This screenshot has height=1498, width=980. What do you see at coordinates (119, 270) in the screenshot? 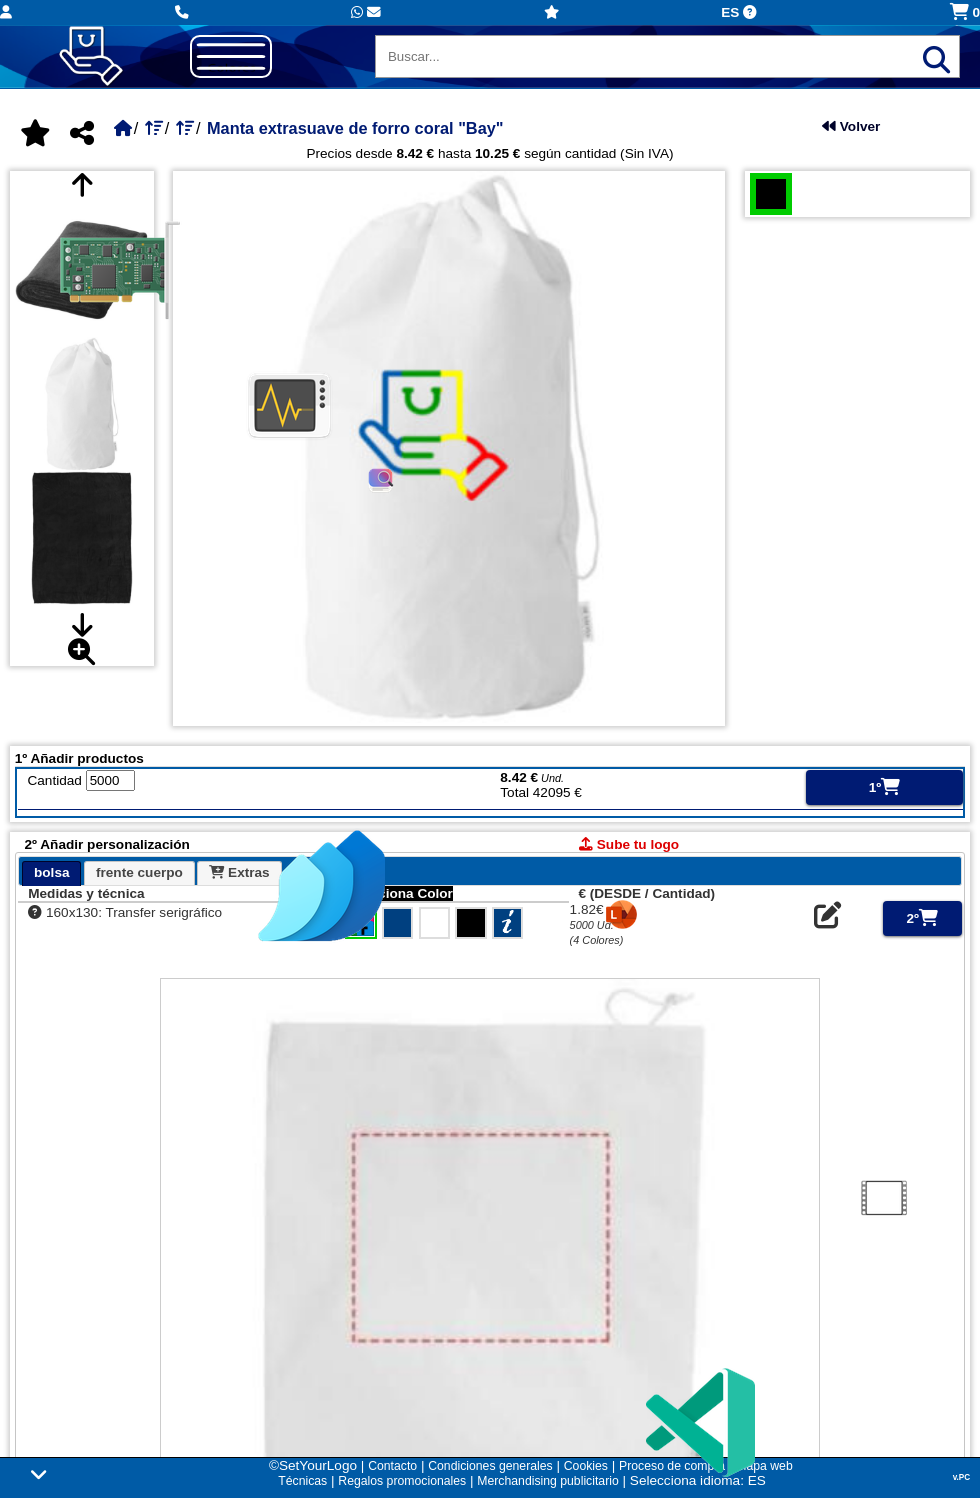
I see `view motherboard or hardware information` at bounding box center [119, 270].